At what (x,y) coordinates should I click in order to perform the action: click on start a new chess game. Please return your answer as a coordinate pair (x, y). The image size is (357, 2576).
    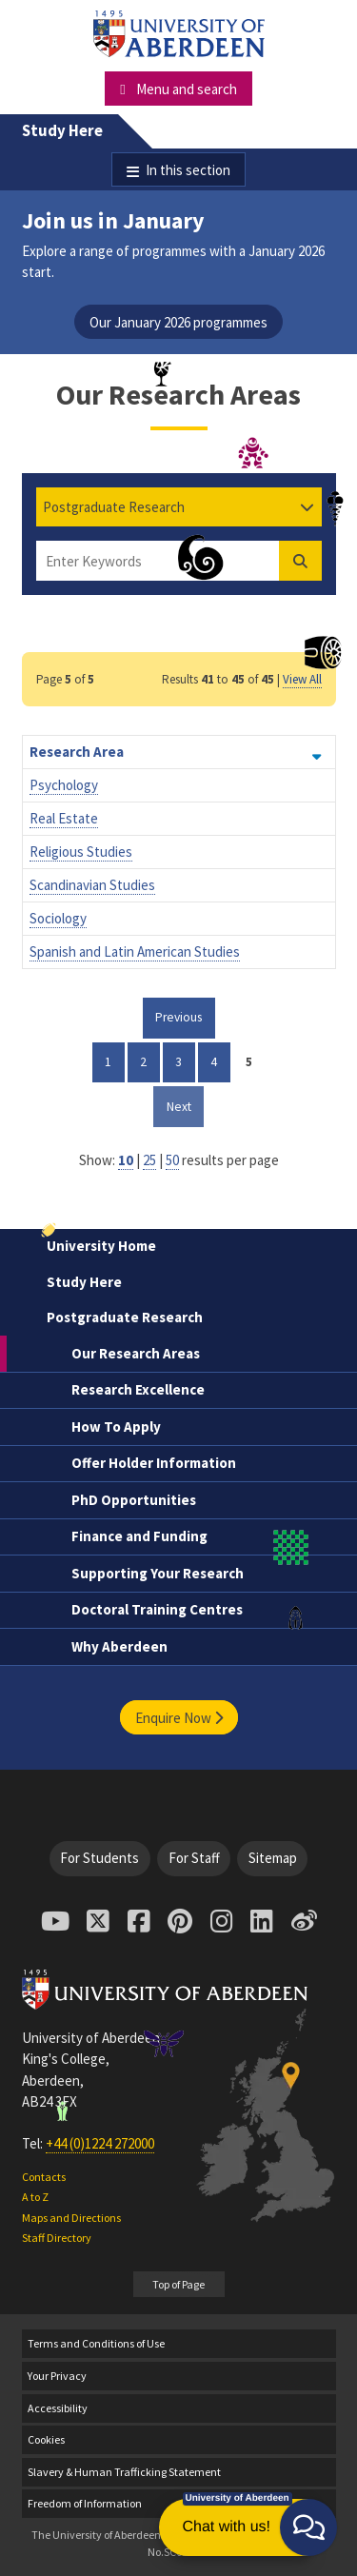
    Looking at the image, I should click on (290, 1547).